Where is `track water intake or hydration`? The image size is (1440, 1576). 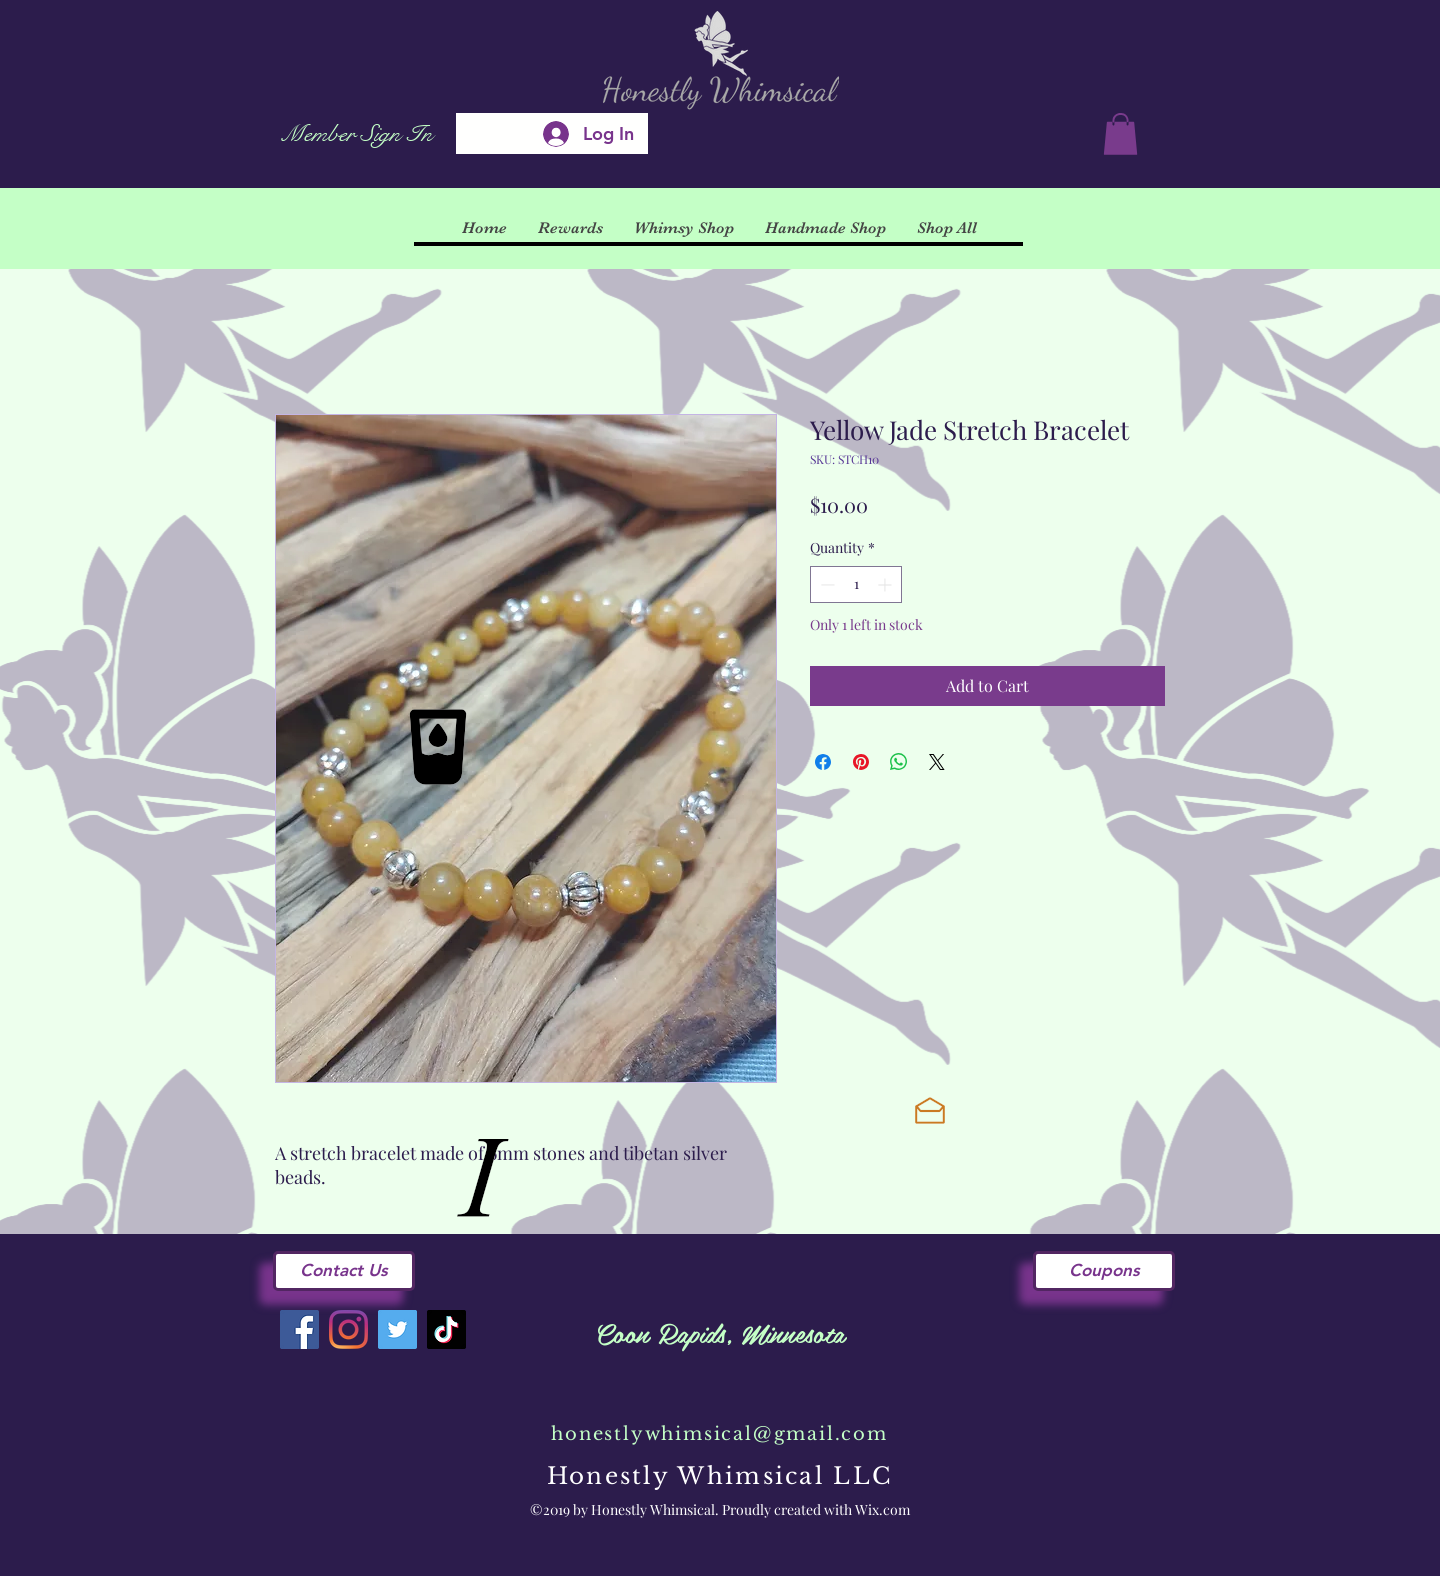 track water intake or hydration is located at coordinates (438, 747).